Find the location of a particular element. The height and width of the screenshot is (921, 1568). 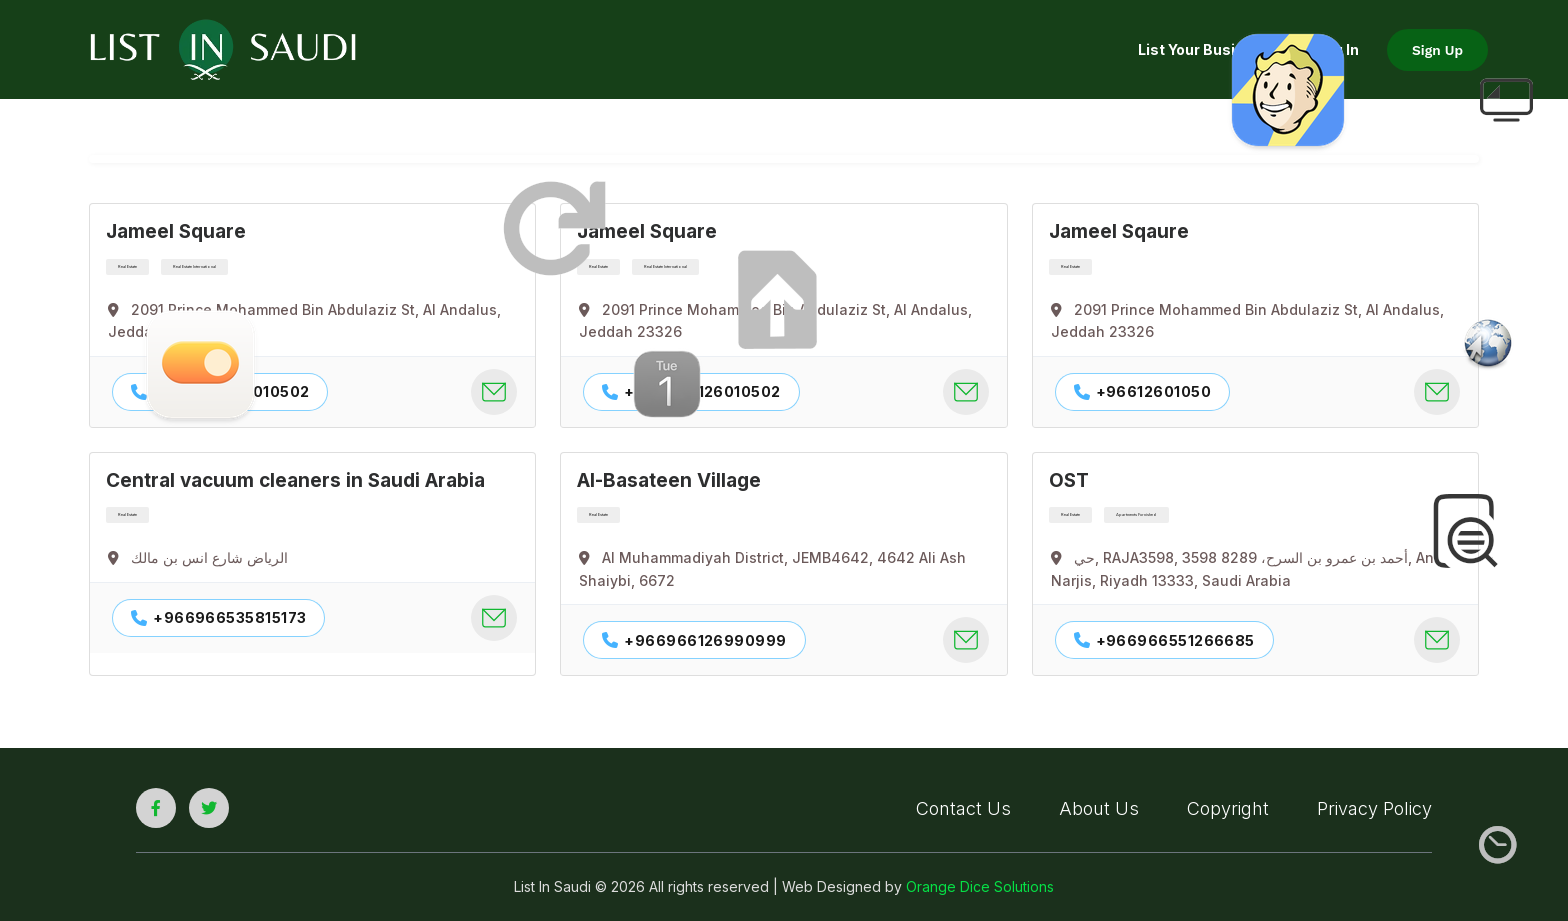

open web browser is located at coordinates (1488, 343).